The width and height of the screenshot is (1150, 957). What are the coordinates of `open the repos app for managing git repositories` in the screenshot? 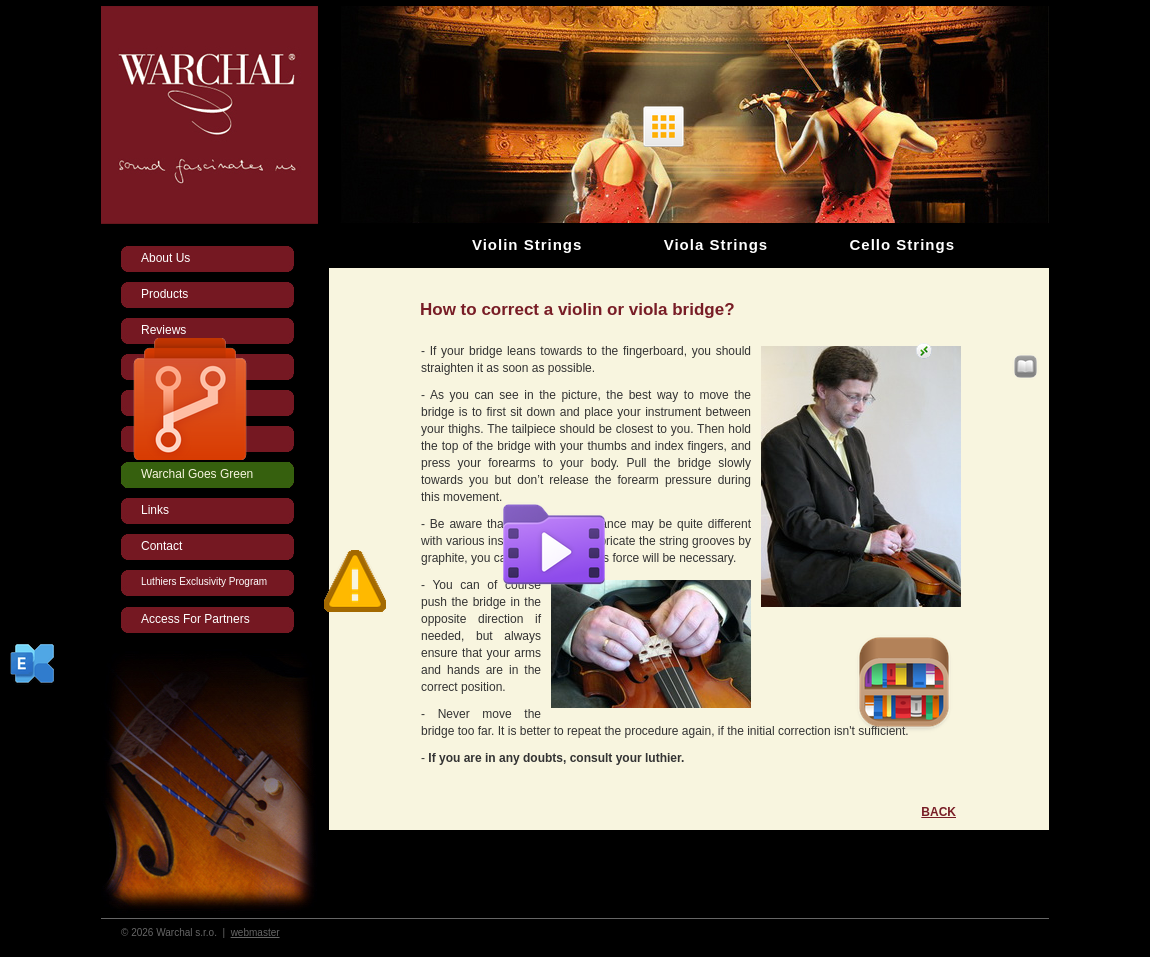 It's located at (190, 399).